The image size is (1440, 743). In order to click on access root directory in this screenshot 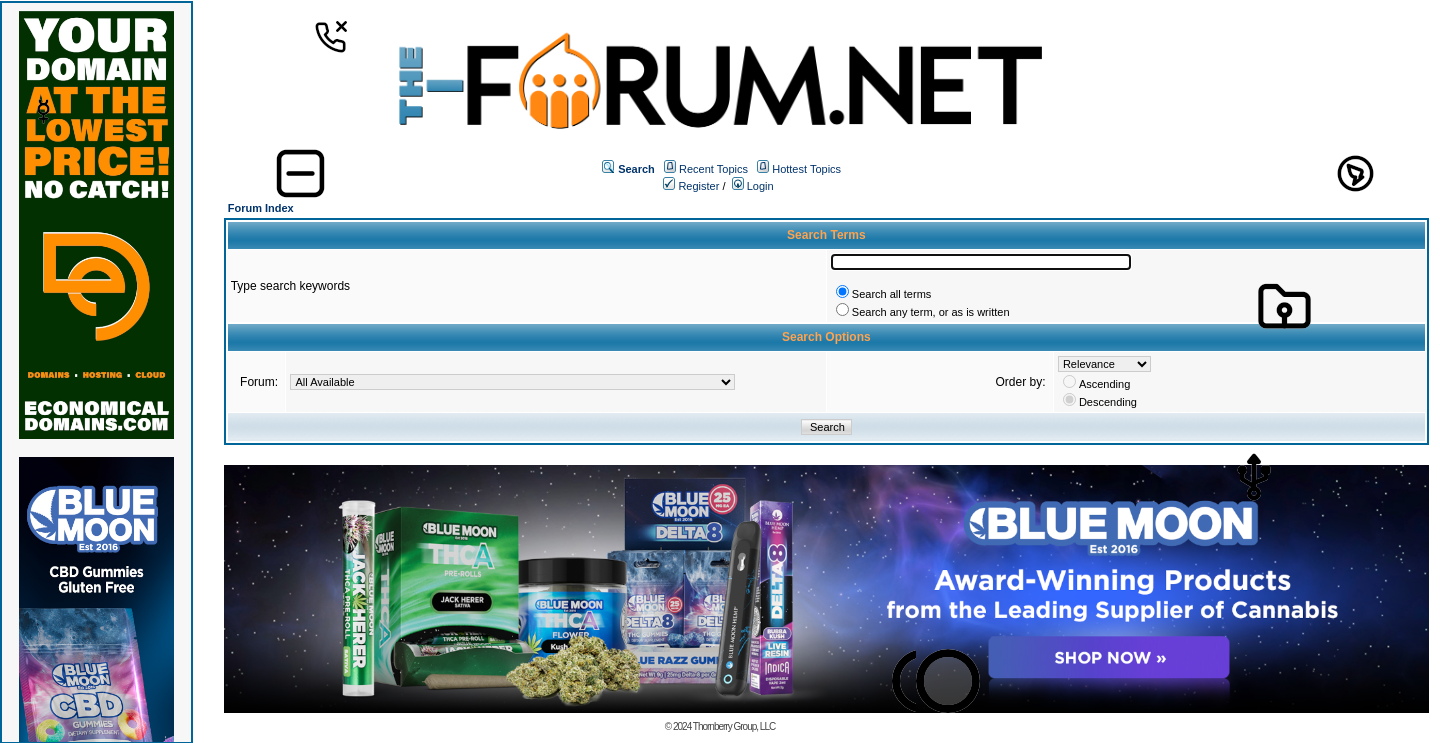, I will do `click(1284, 307)`.